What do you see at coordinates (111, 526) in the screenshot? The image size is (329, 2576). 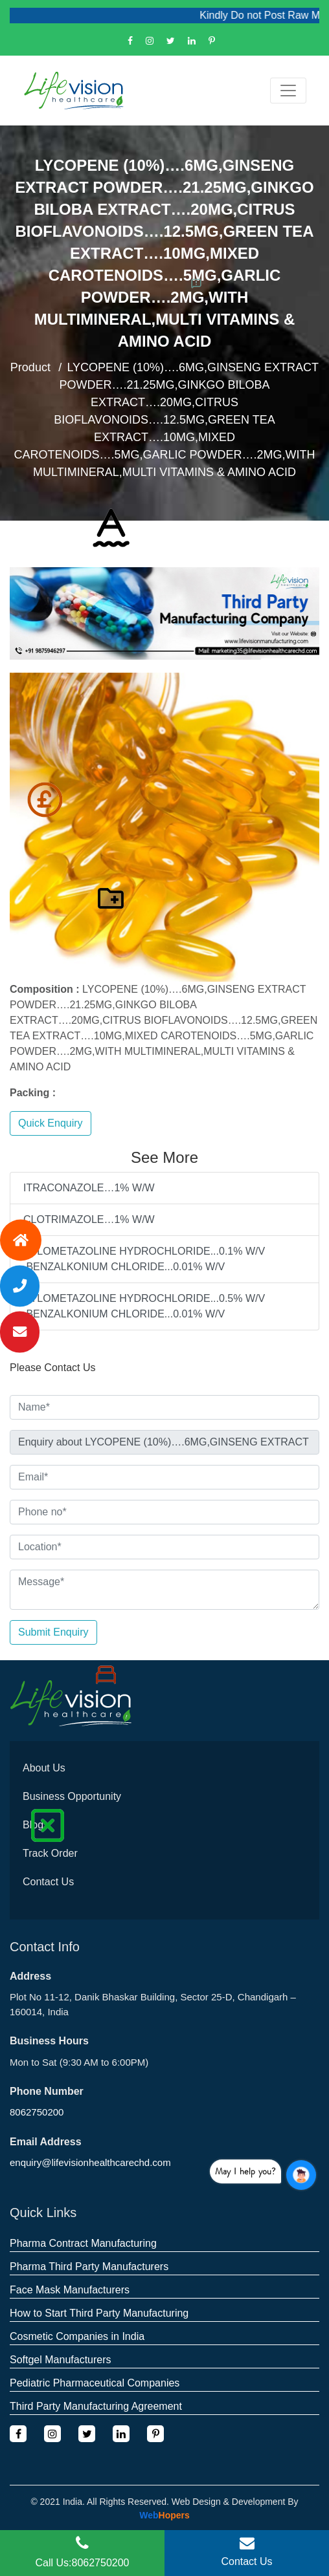 I see `enable spell check or text correction` at bounding box center [111, 526].